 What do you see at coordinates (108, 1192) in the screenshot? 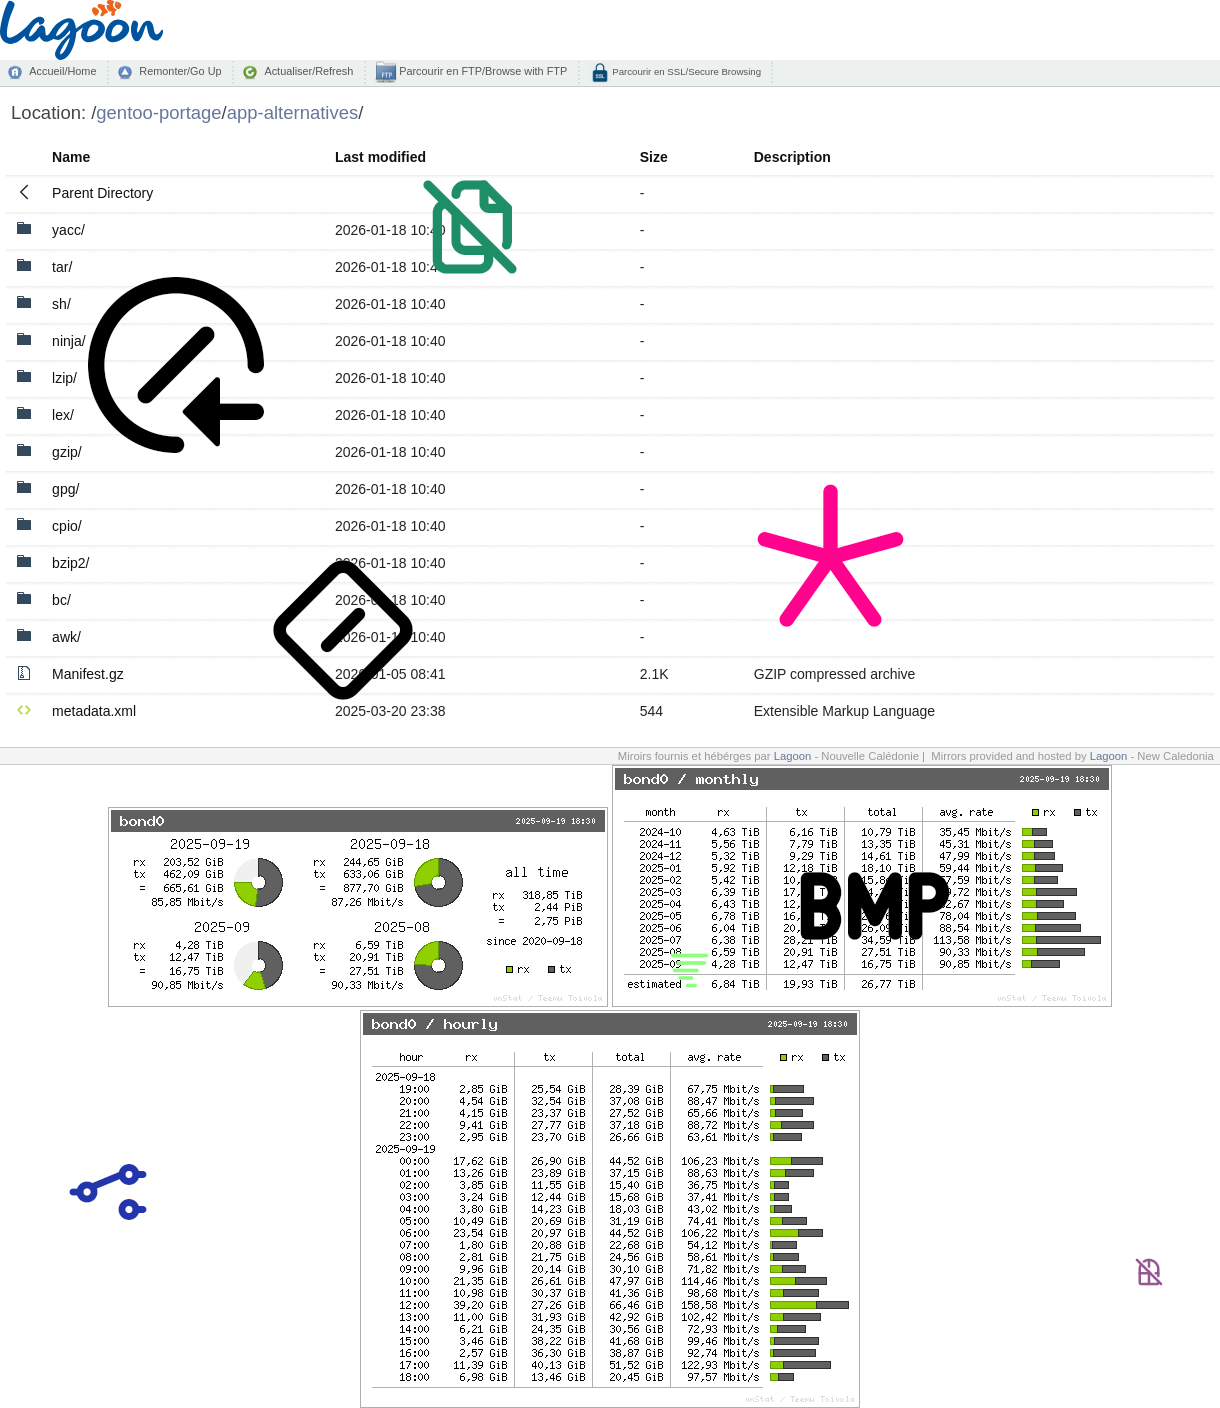
I see `switch between circuit paths or connections` at bounding box center [108, 1192].